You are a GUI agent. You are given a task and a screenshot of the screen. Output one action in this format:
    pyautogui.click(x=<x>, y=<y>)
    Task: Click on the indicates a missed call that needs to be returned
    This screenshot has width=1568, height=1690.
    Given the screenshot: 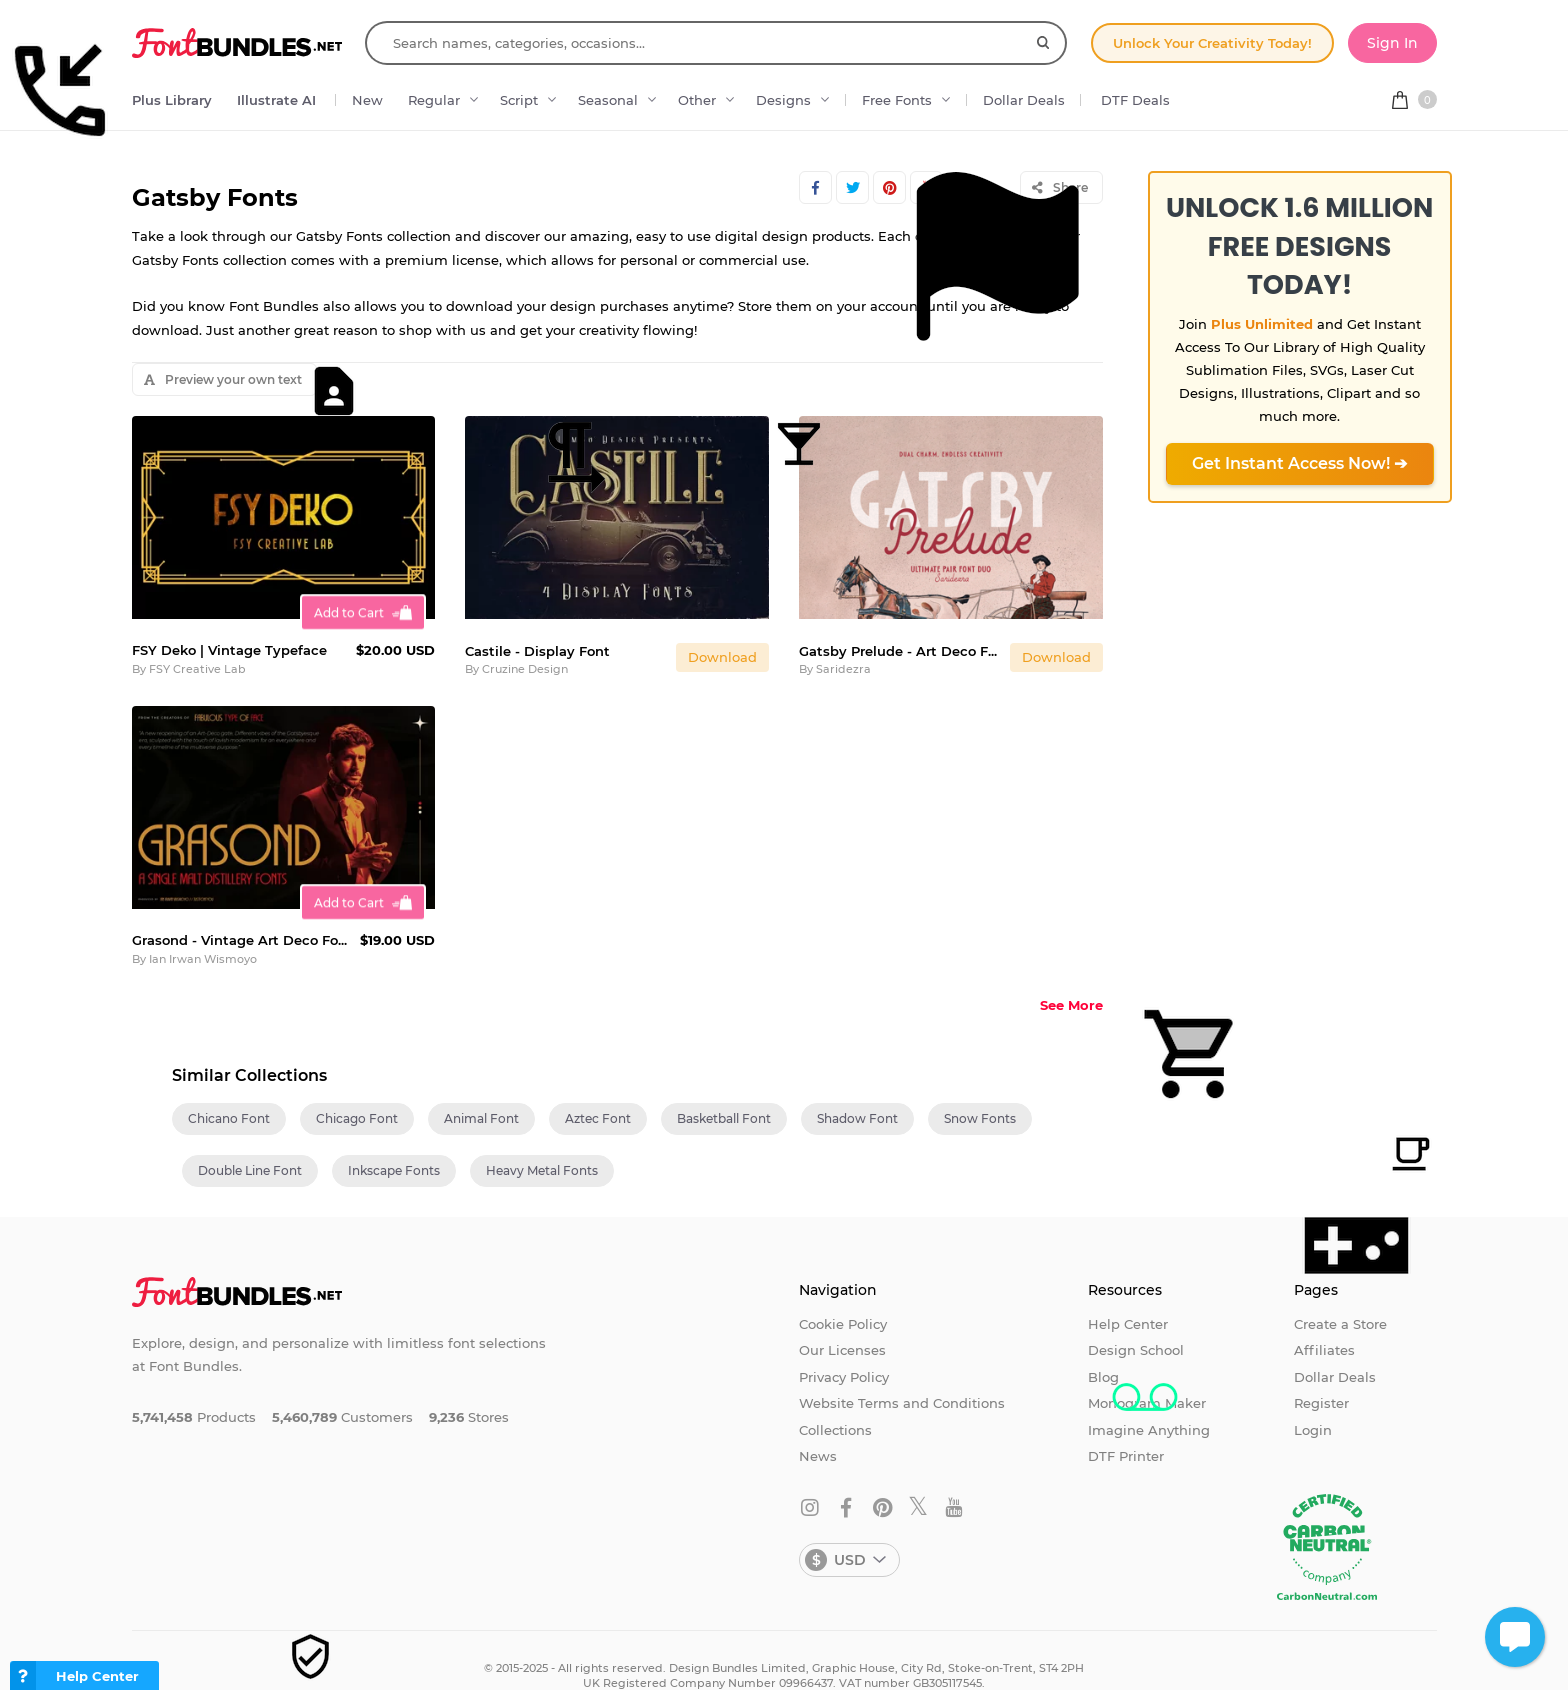 What is the action you would take?
    pyautogui.click(x=60, y=91)
    